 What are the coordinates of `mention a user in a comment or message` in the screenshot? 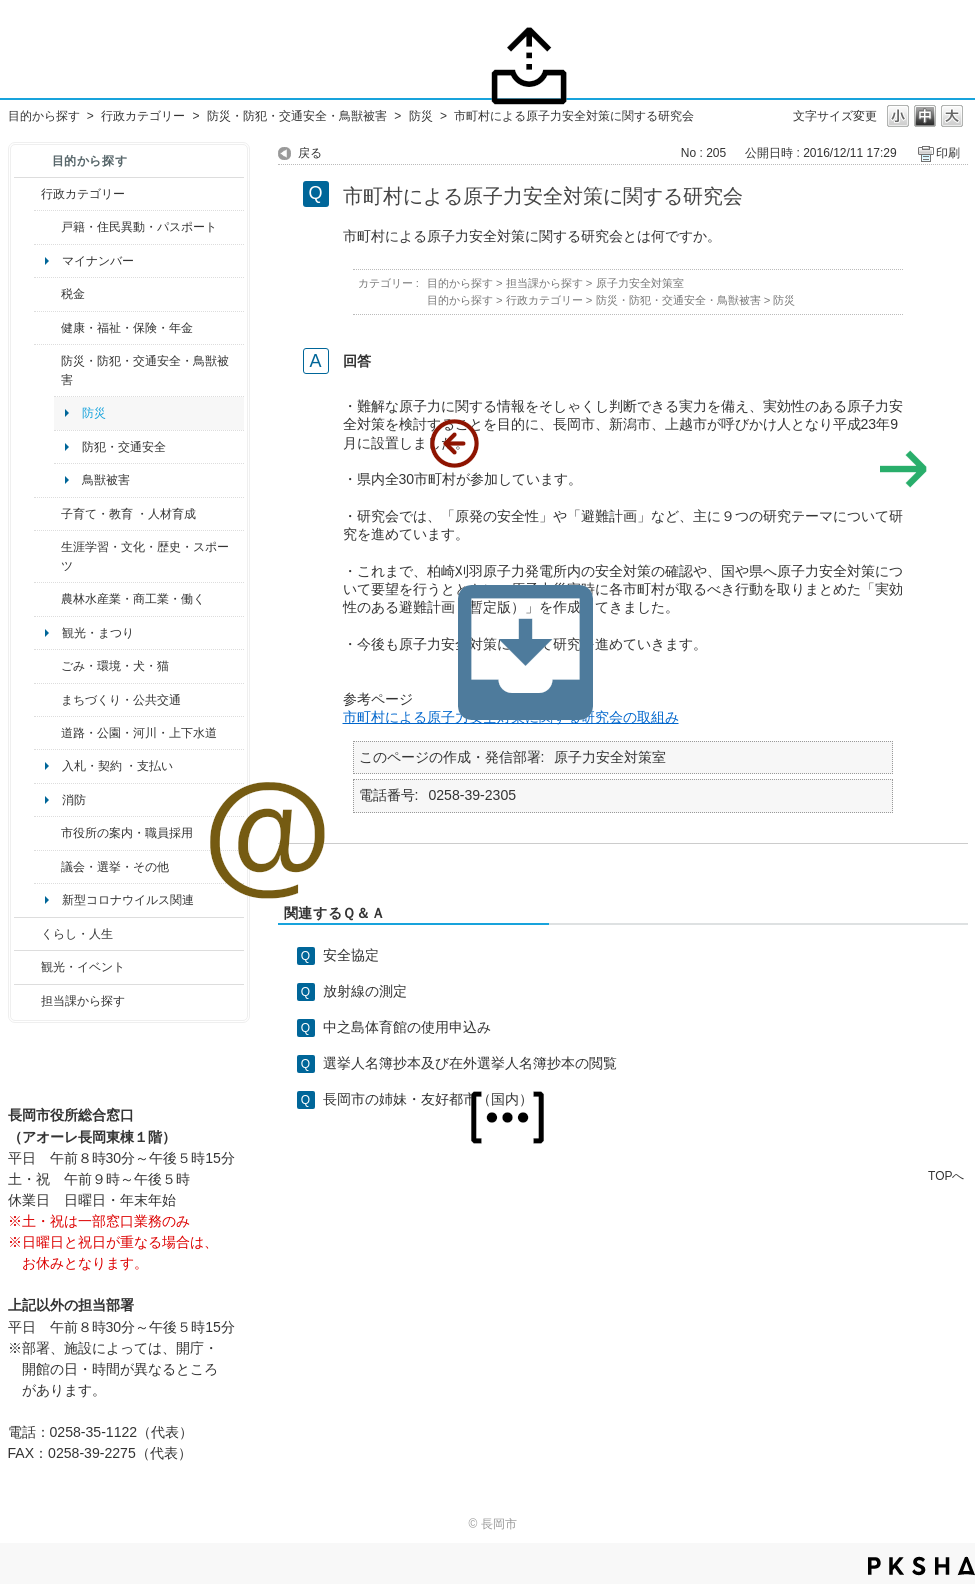 It's located at (264, 836).